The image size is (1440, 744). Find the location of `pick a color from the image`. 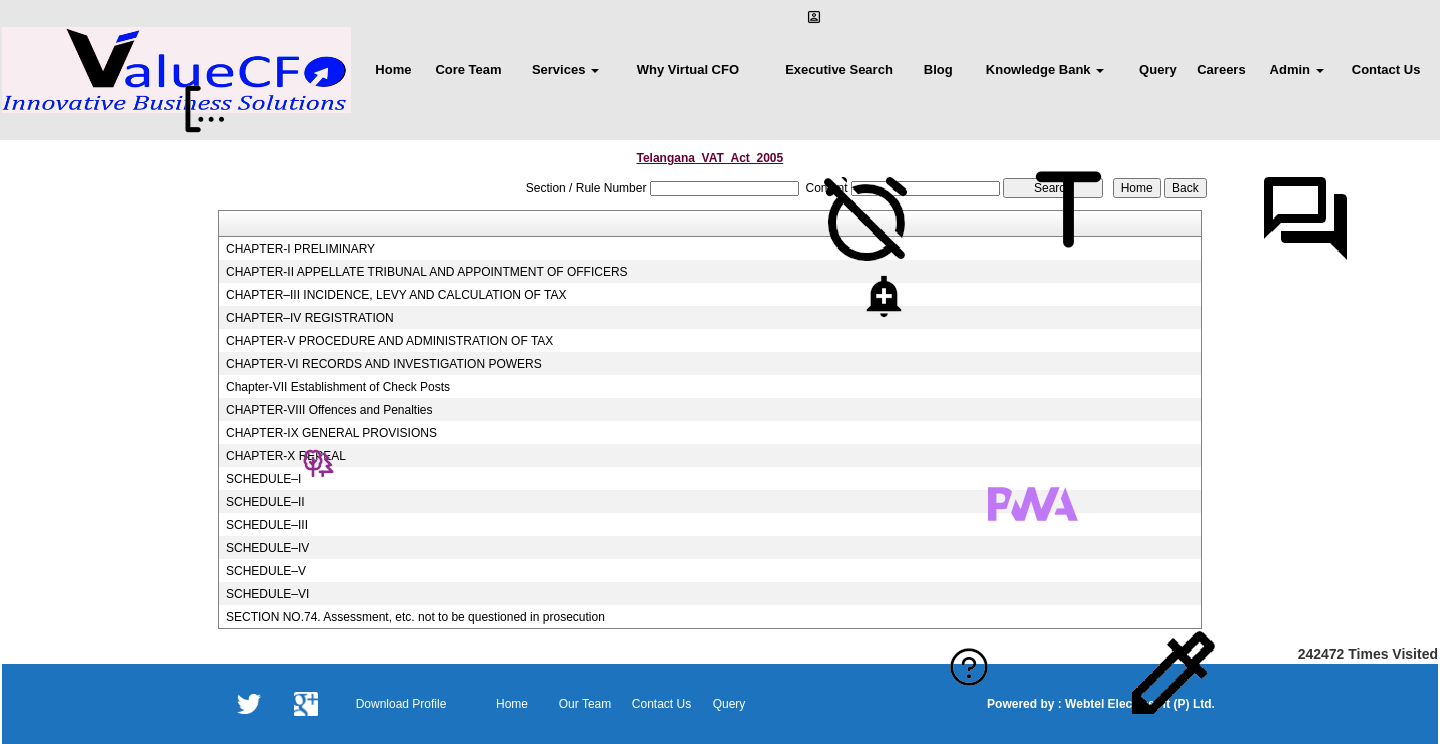

pick a color from the image is located at coordinates (1173, 672).